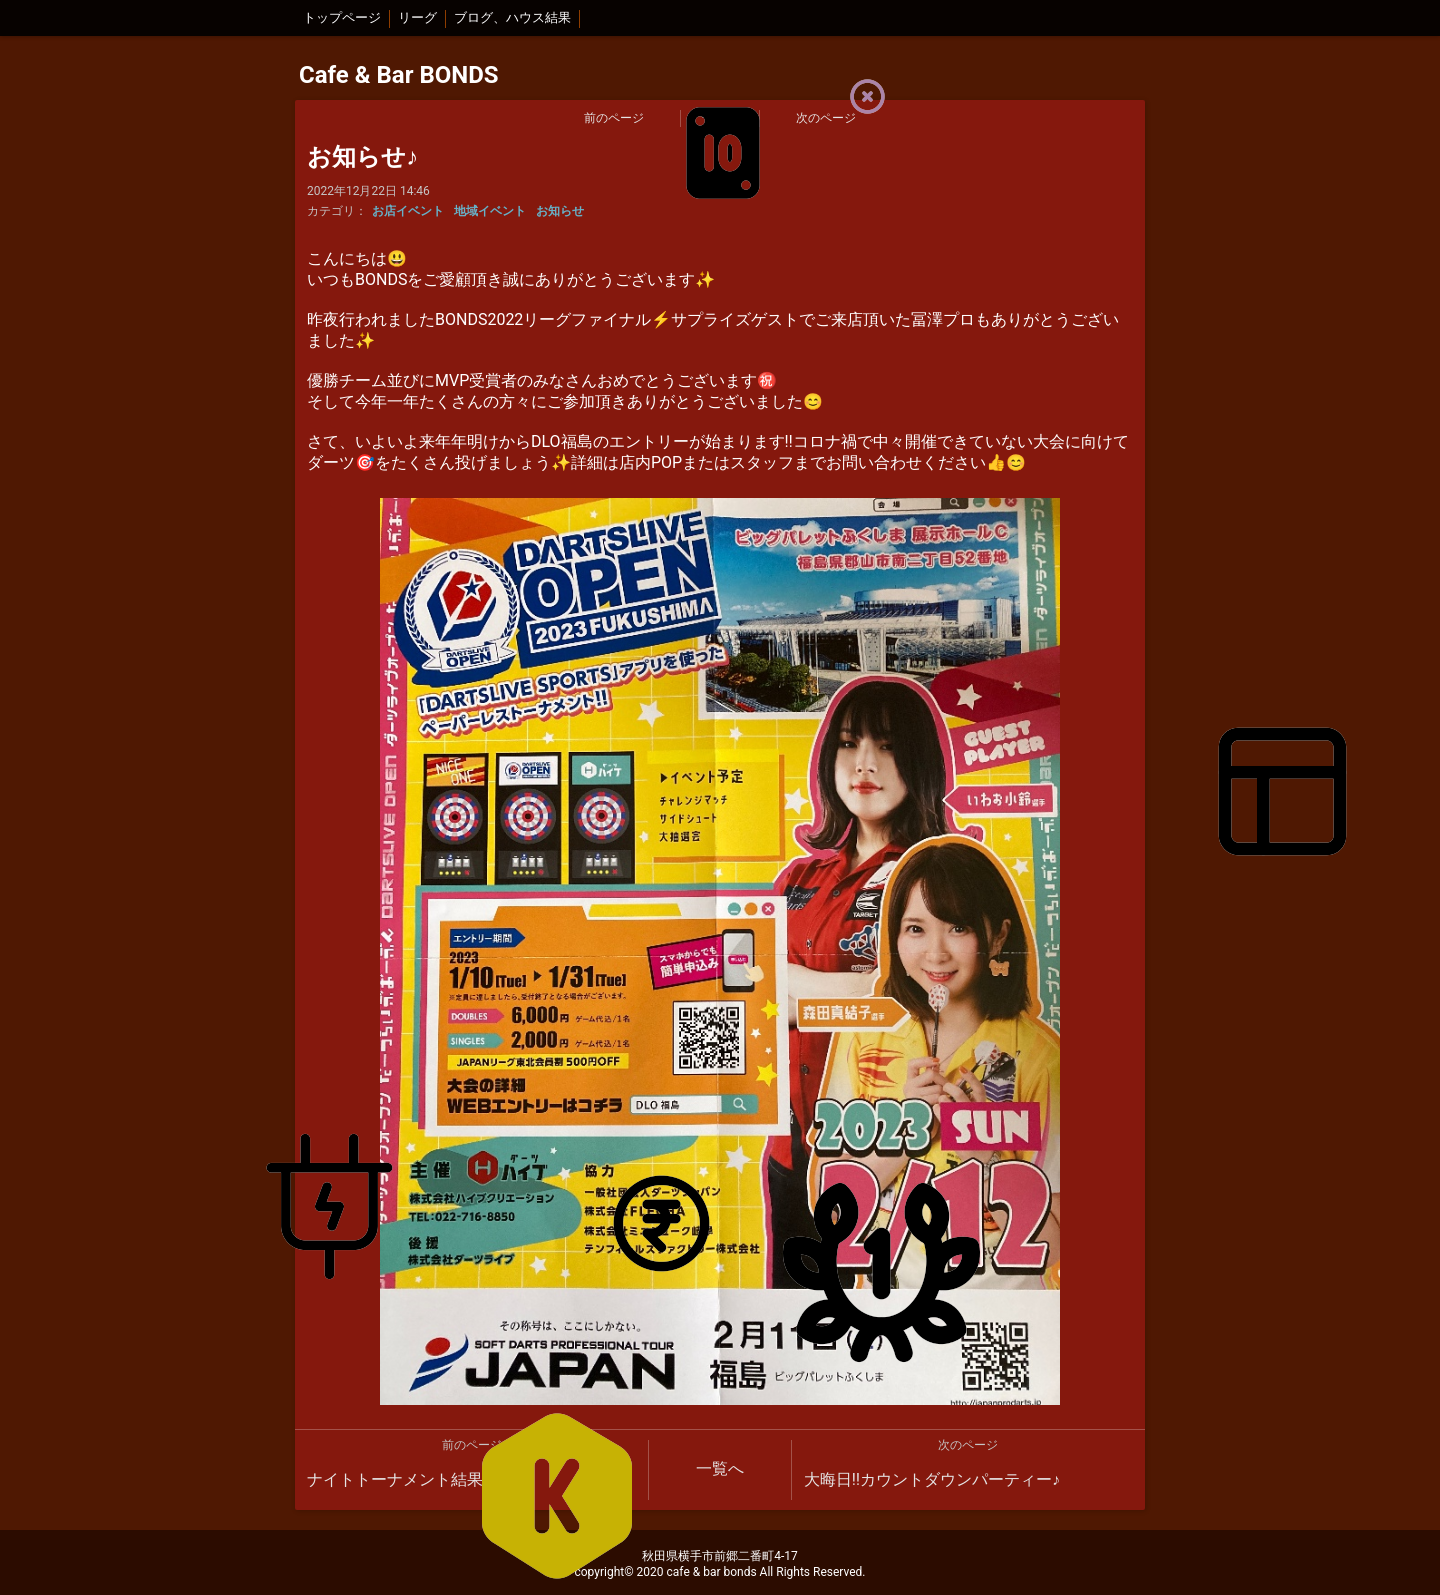 The height and width of the screenshot is (1595, 1440). Describe the element at coordinates (723, 153) in the screenshot. I see `a 10 playing card in a card game` at that location.